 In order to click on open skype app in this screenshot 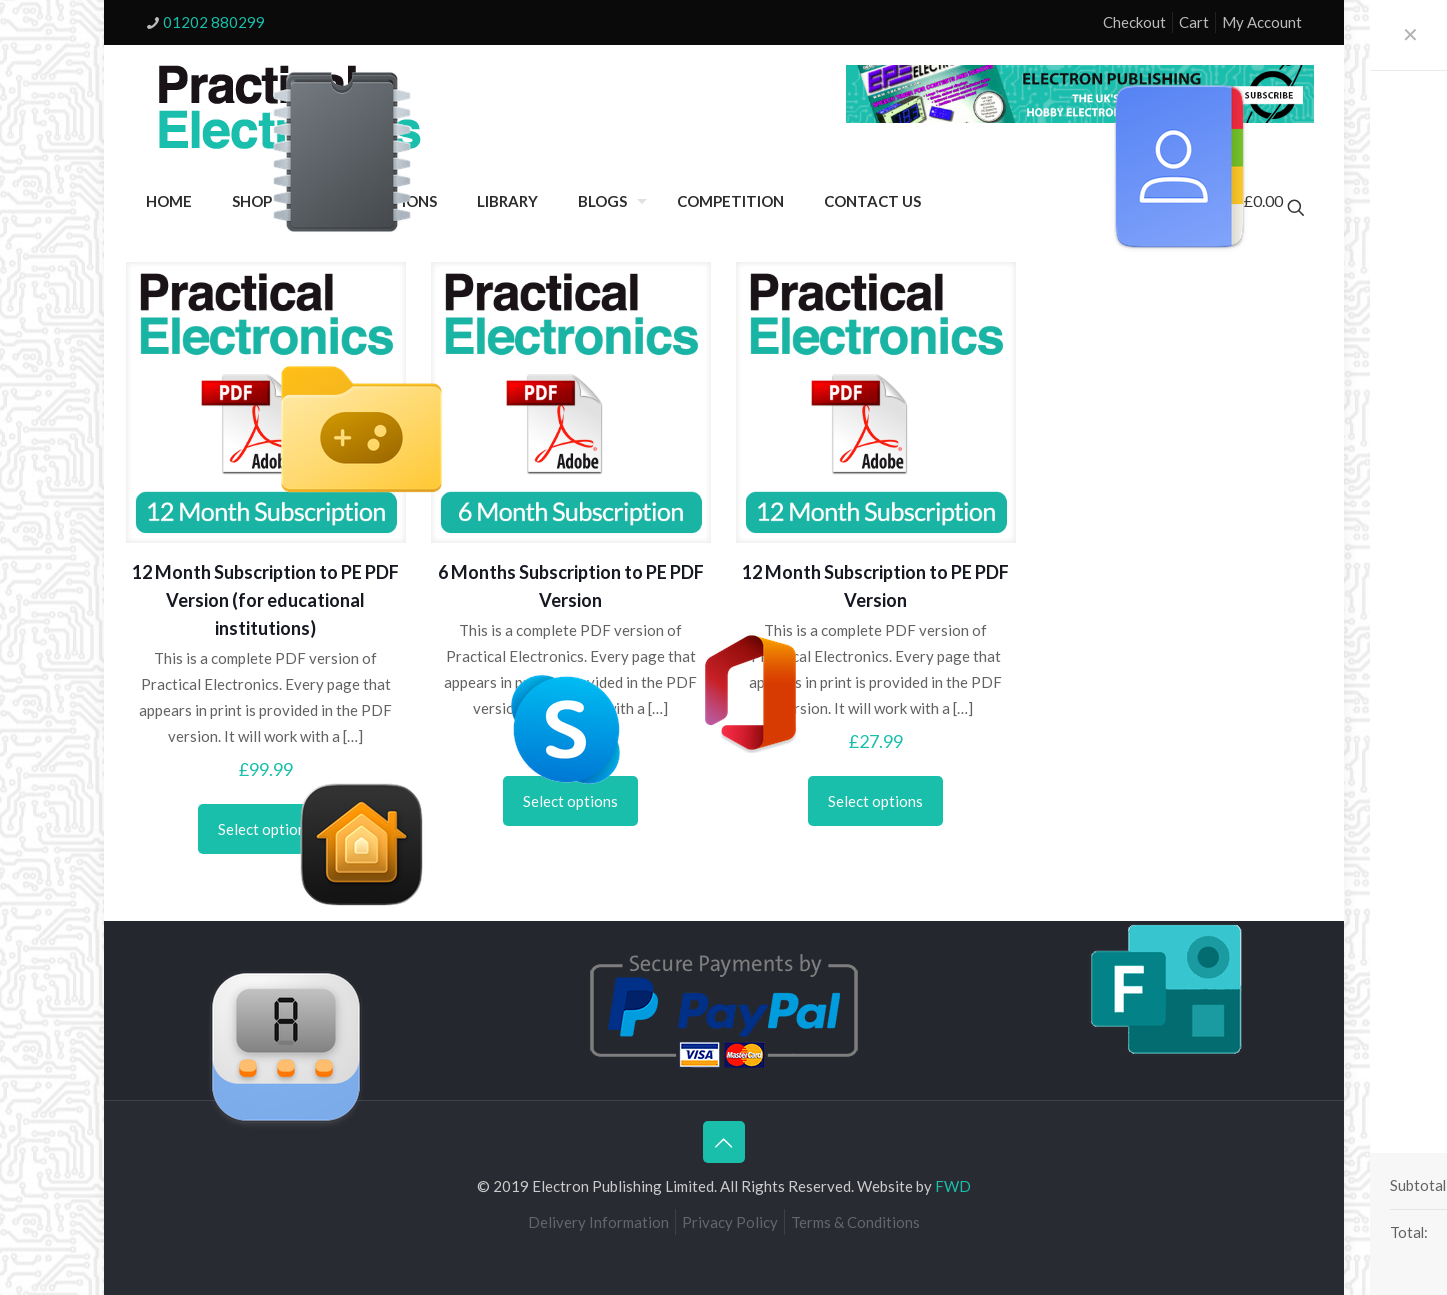, I will do `click(565, 729)`.